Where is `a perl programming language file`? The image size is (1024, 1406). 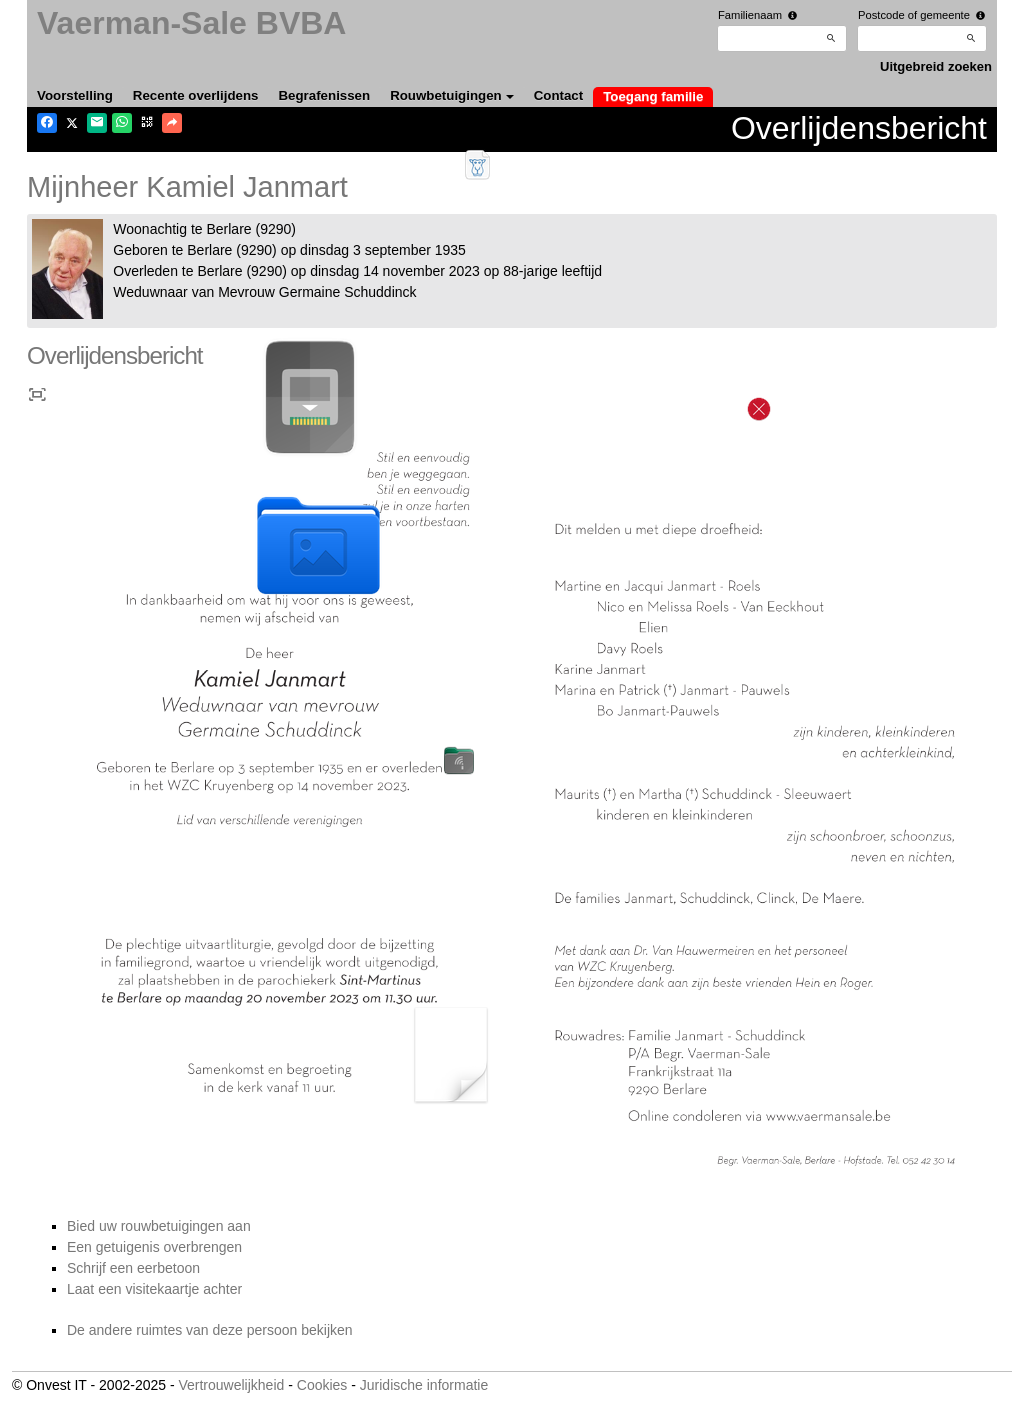 a perl programming language file is located at coordinates (477, 164).